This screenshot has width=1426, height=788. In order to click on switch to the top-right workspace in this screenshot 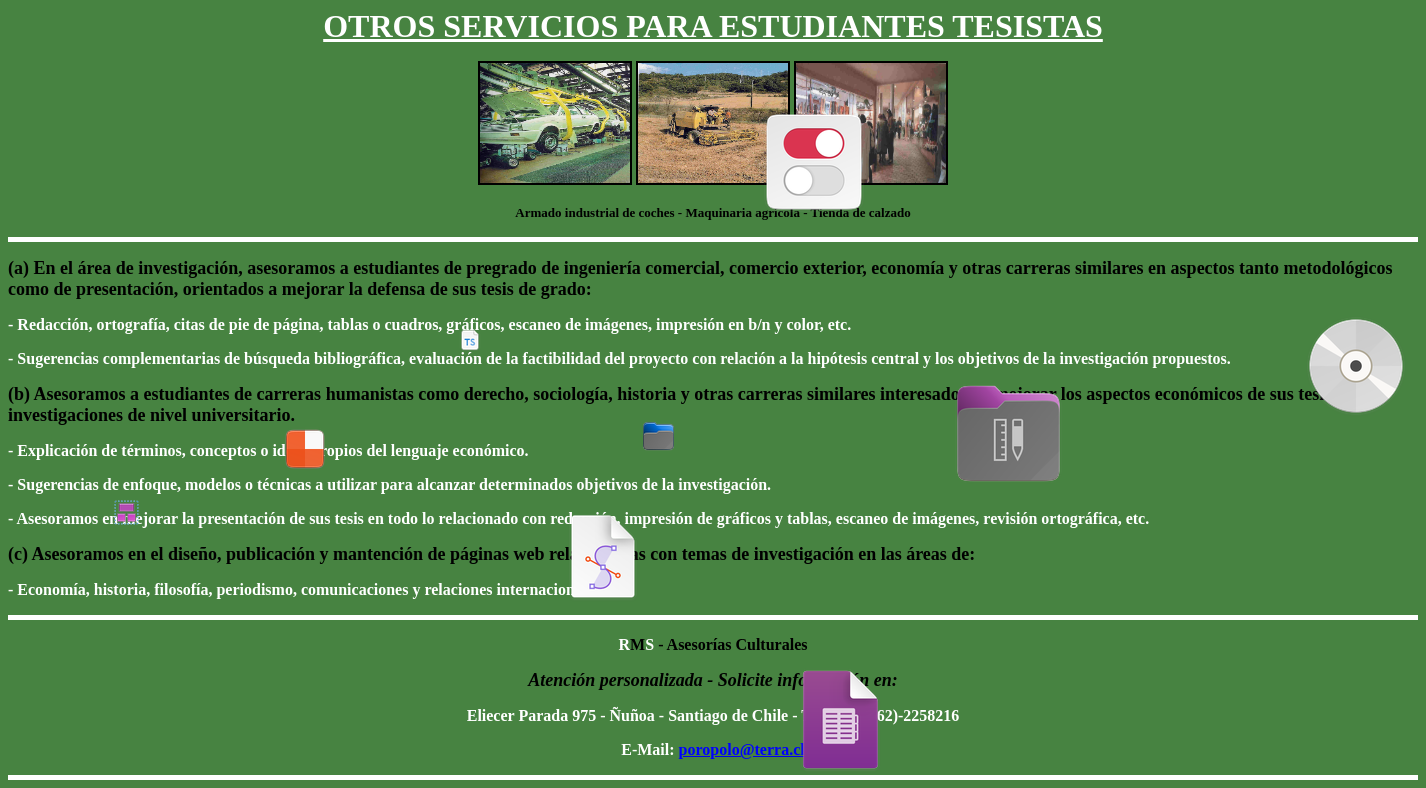, I will do `click(305, 449)`.